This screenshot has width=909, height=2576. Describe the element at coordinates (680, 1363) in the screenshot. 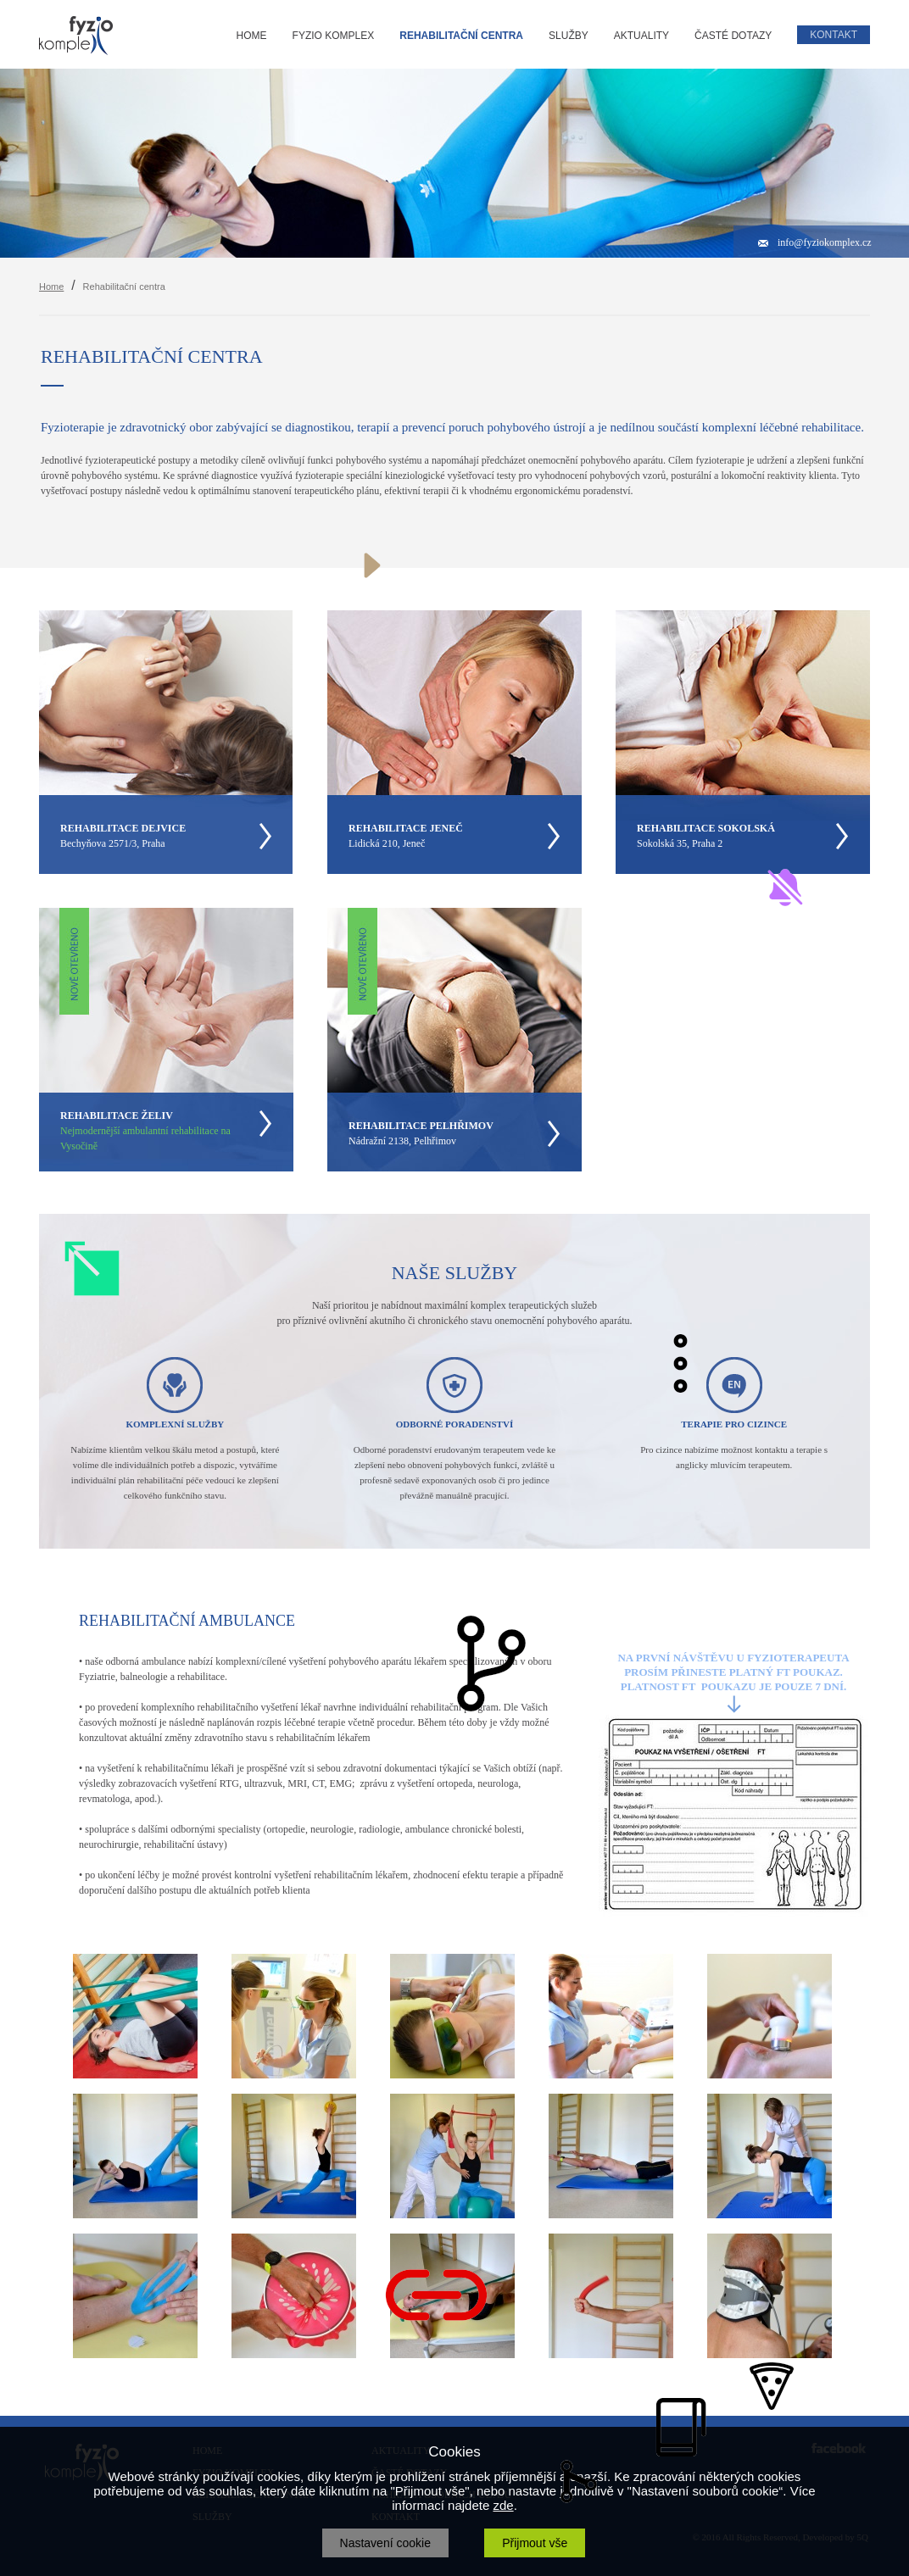

I see `open more options menu` at that location.